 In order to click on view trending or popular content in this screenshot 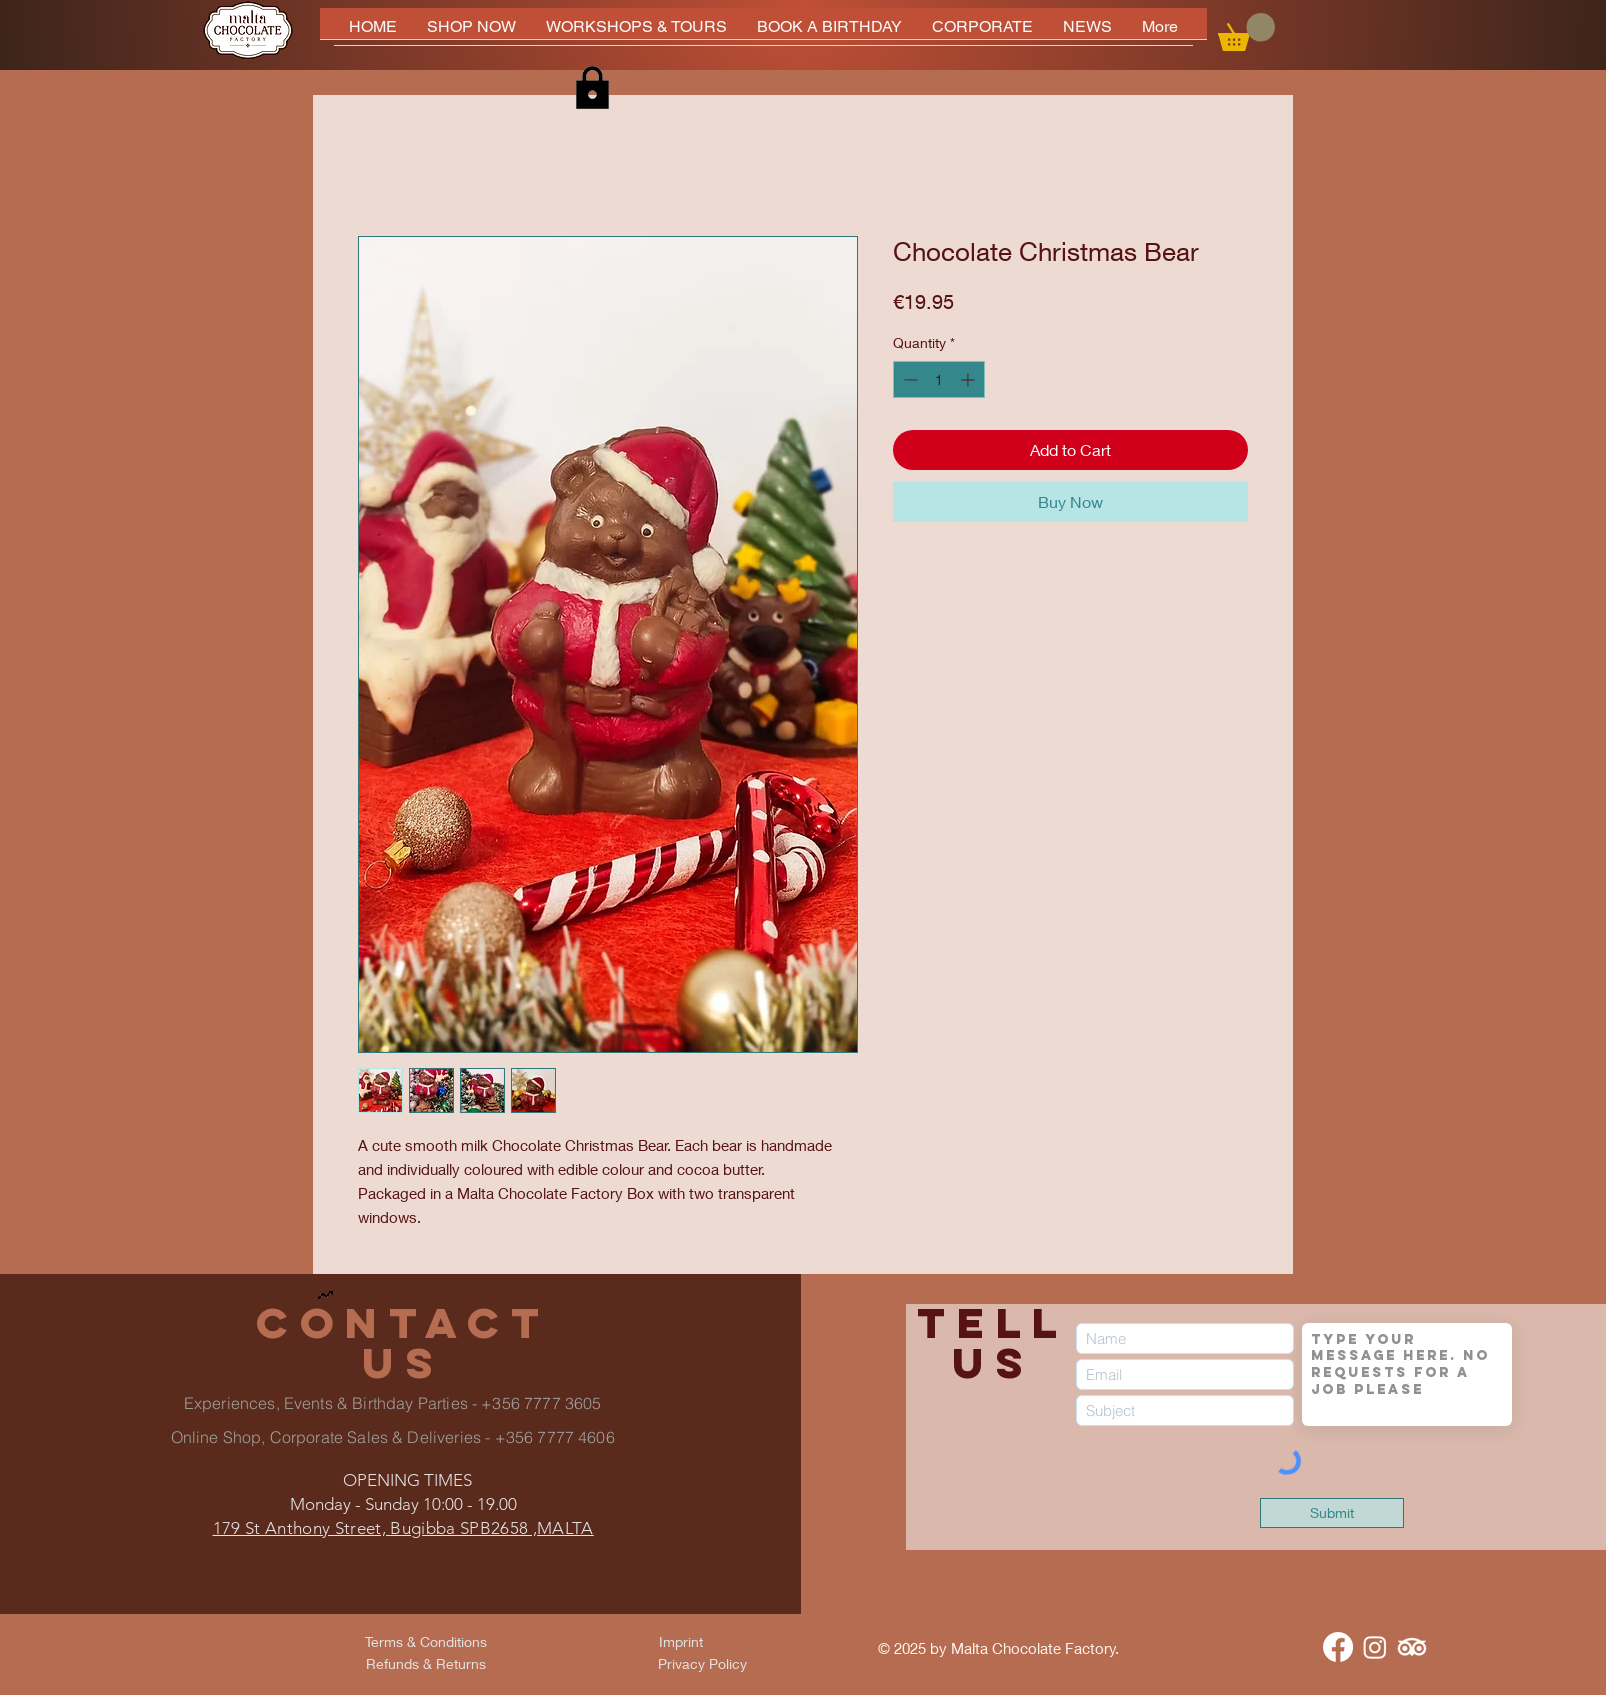, I will do `click(325, 1295)`.